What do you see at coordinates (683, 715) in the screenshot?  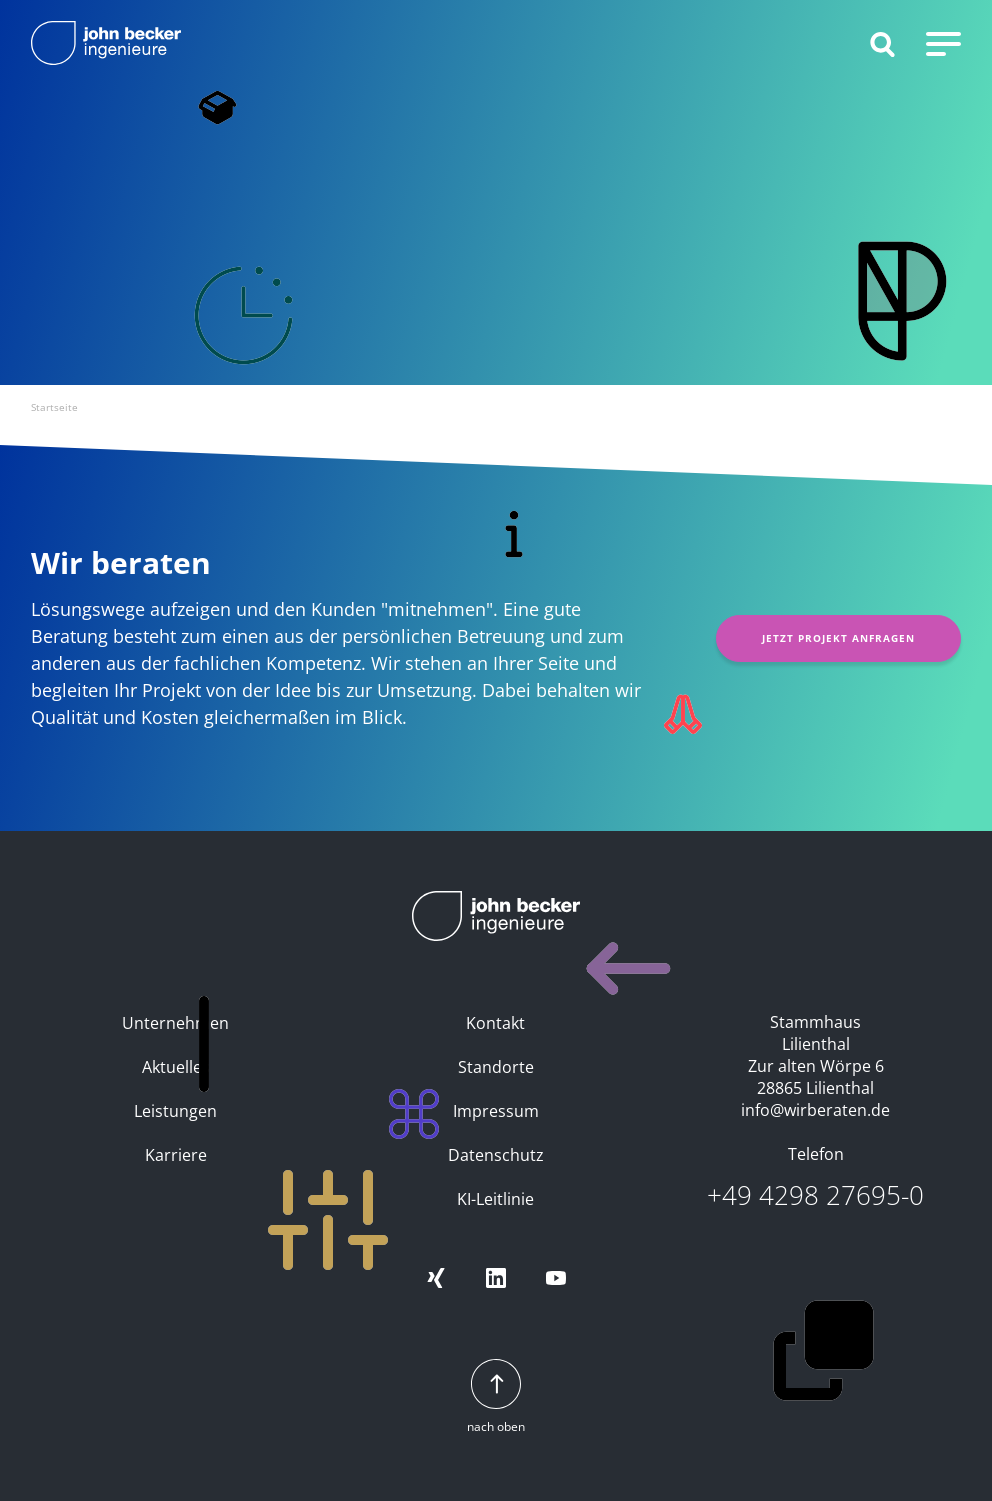 I see `express gratitude or thanks` at bounding box center [683, 715].